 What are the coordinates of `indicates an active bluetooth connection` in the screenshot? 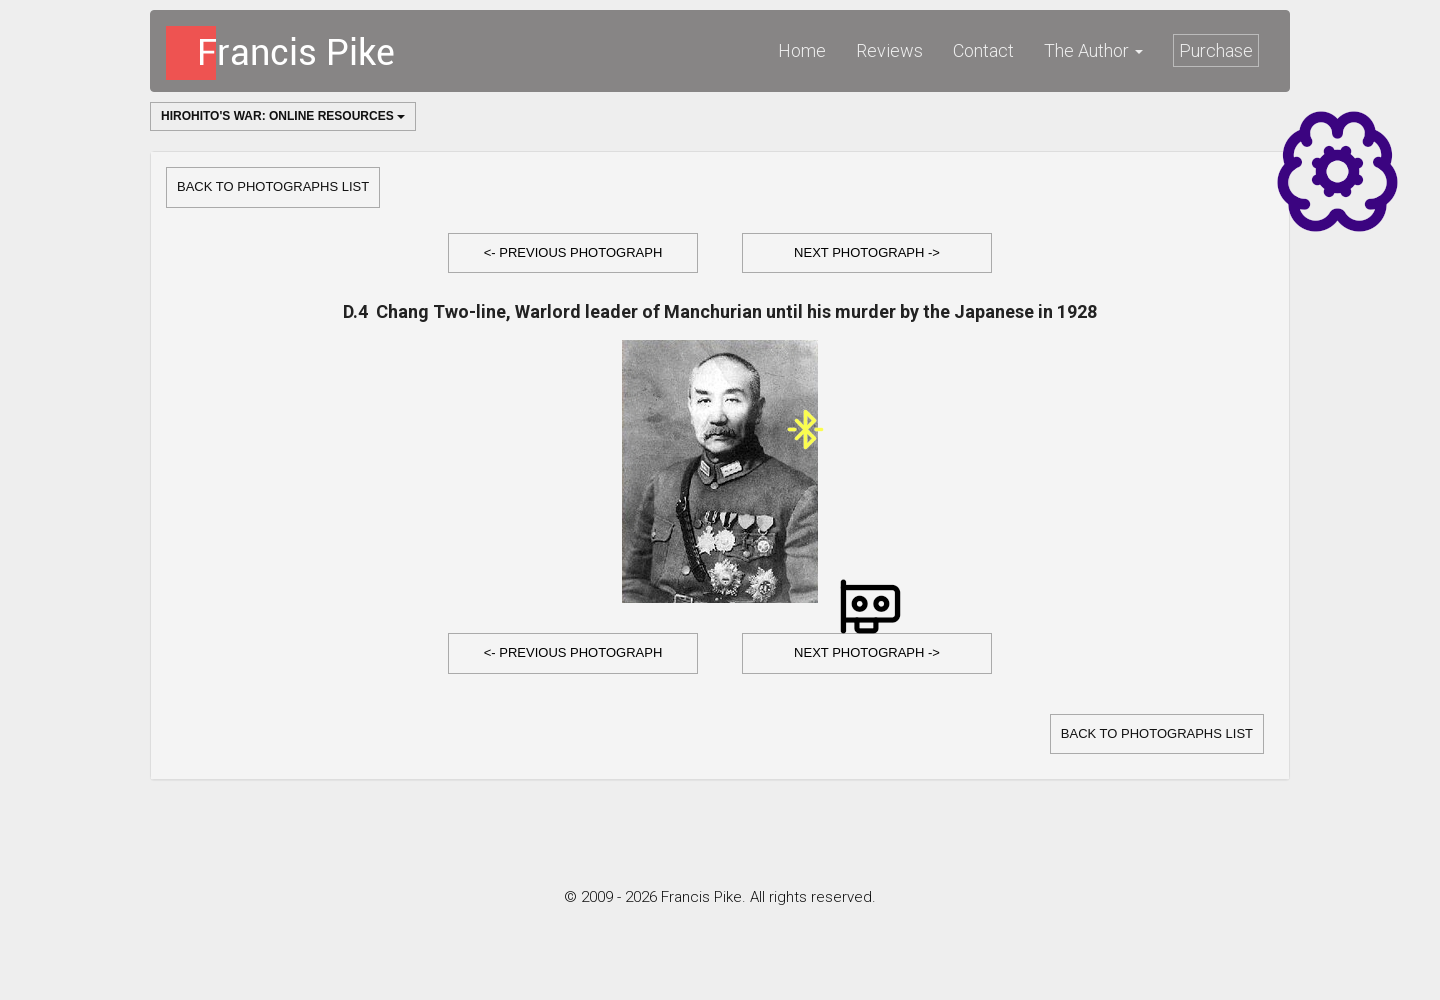 It's located at (805, 429).